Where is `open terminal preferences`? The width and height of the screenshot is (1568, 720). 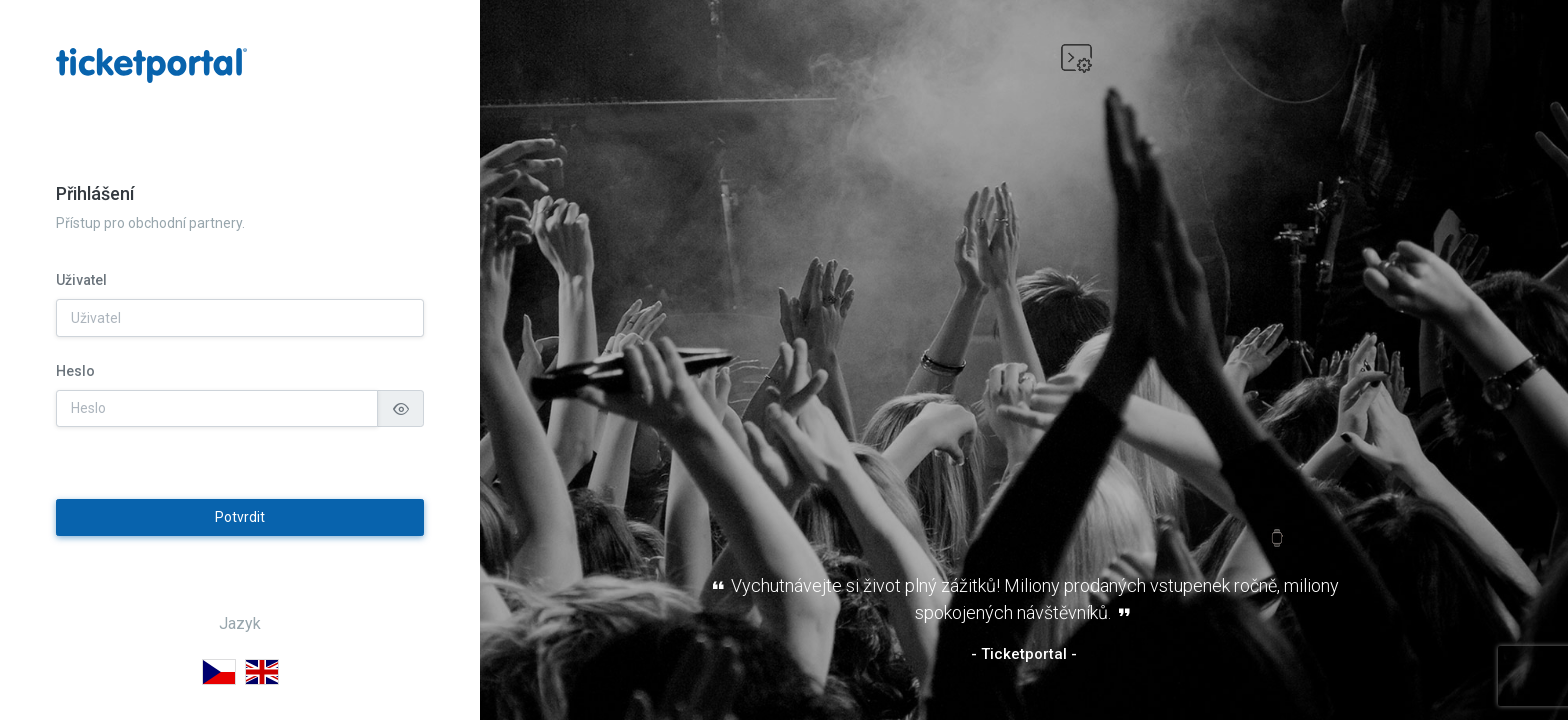 open terminal preferences is located at coordinates (1076, 57).